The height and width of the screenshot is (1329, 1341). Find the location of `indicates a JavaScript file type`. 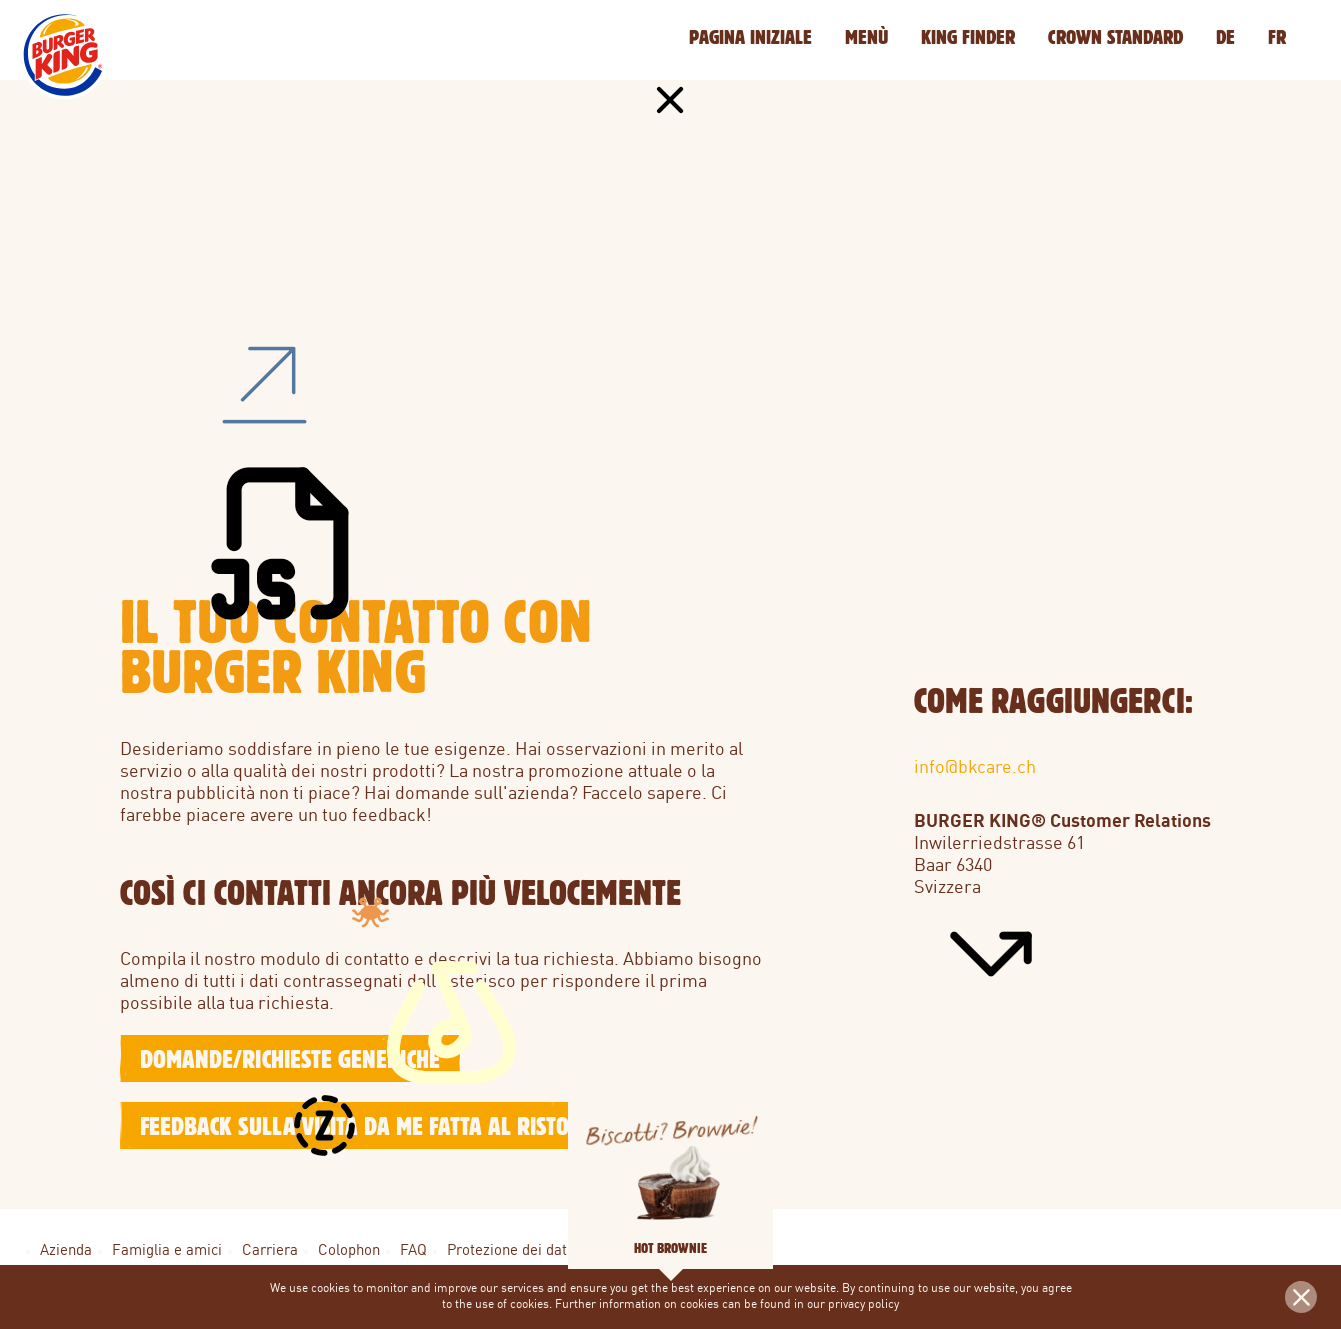

indicates a JavaScript file type is located at coordinates (287, 543).